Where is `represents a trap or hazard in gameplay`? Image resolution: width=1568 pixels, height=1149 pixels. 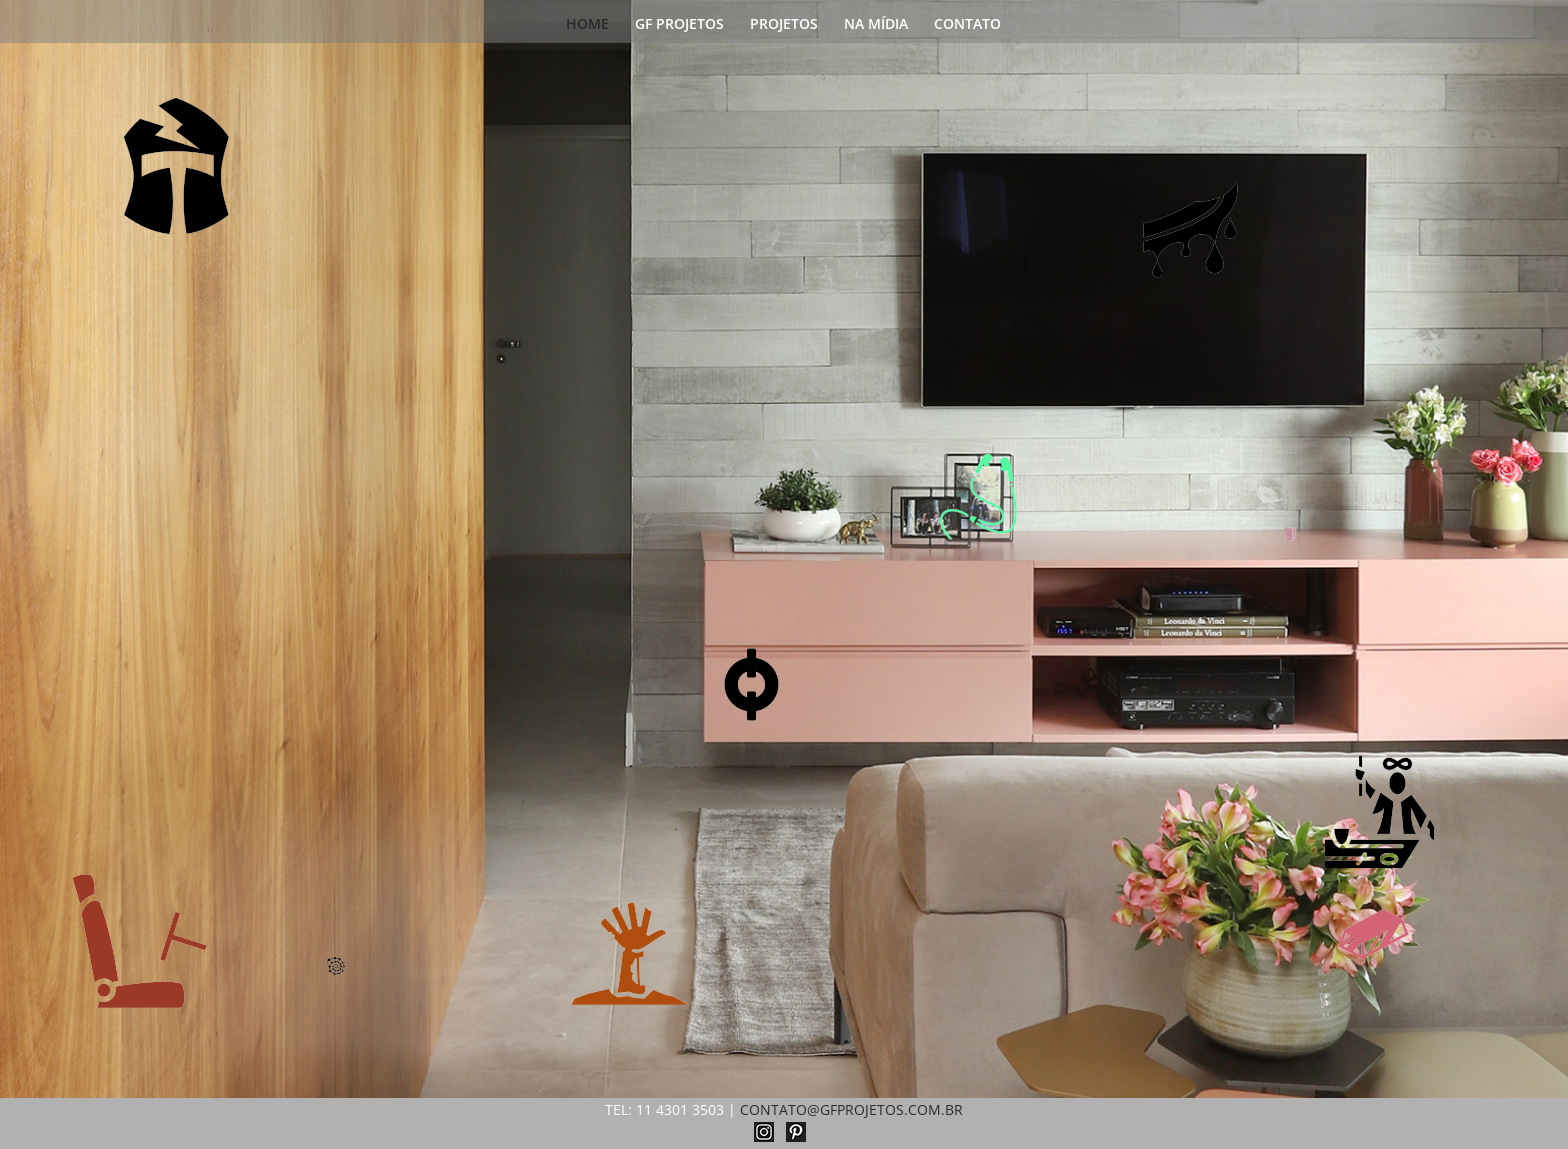 represents a trap or hazard in gameplay is located at coordinates (336, 966).